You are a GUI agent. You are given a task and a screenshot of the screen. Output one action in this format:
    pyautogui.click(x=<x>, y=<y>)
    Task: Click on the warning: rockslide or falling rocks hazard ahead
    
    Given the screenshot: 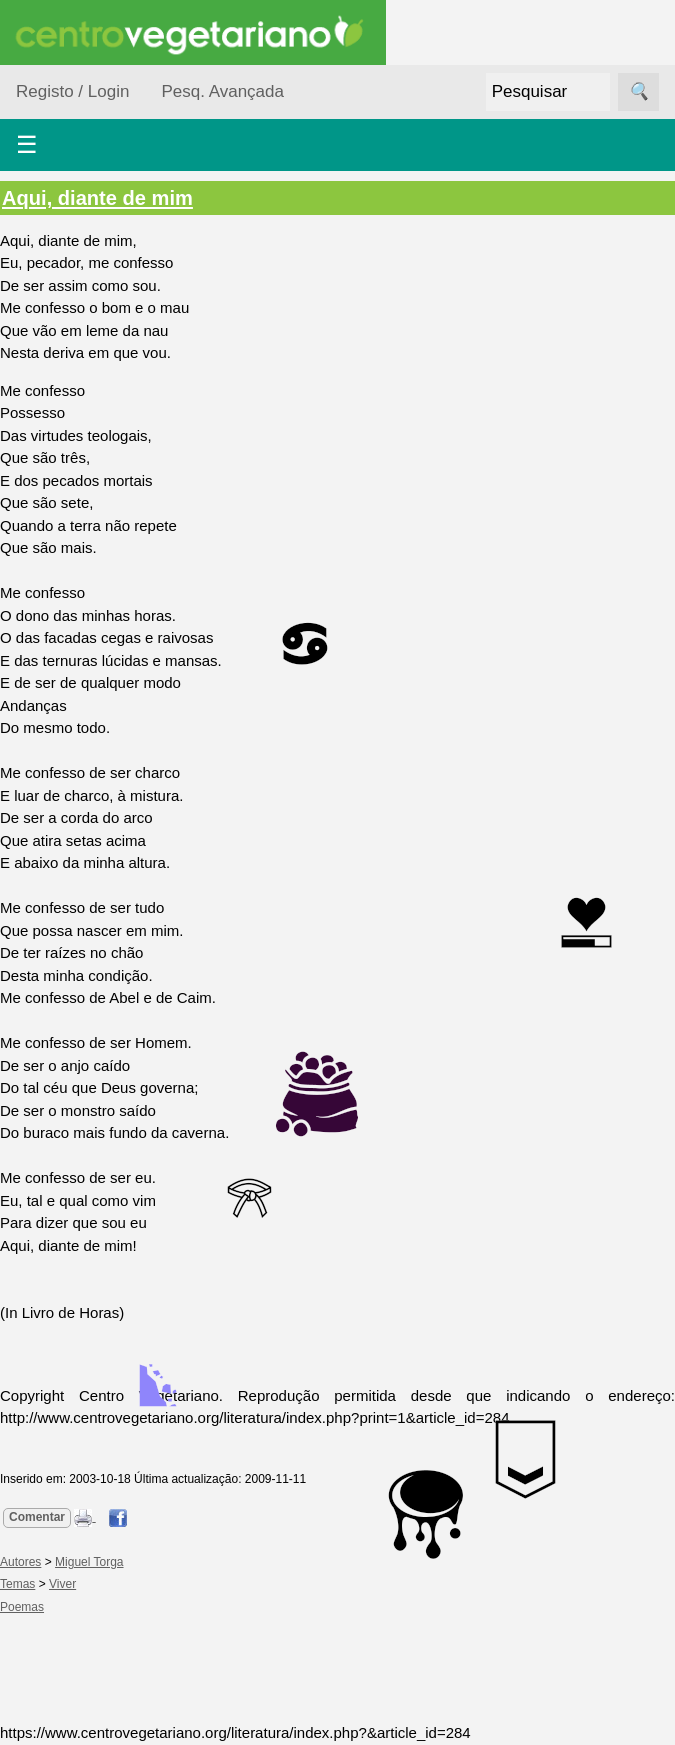 What is the action you would take?
    pyautogui.click(x=161, y=1384)
    